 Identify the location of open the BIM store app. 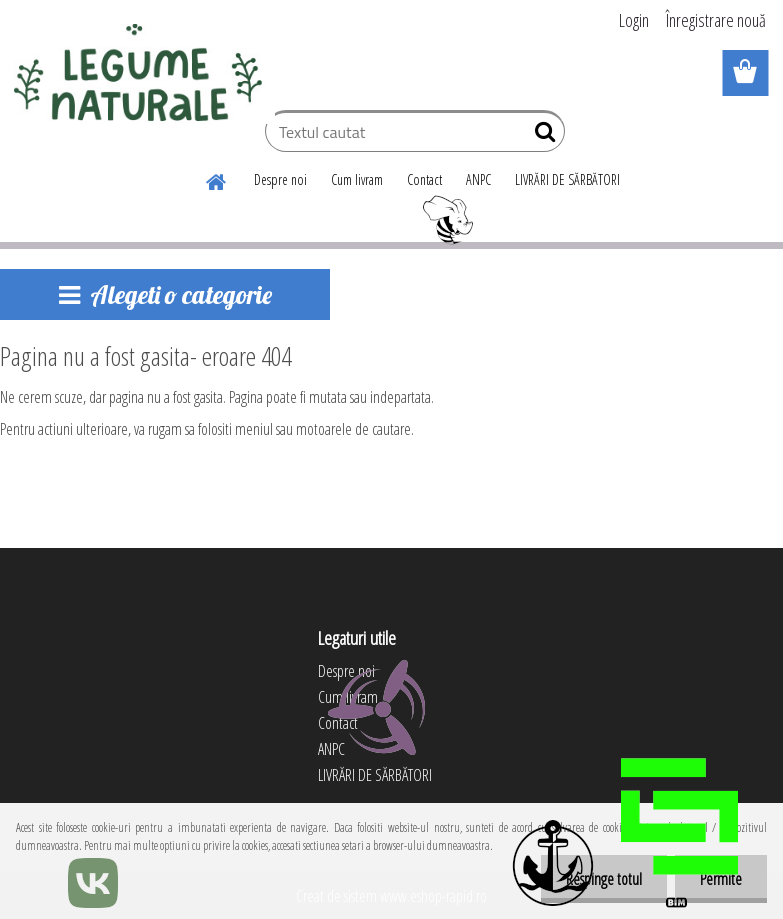
(676, 902).